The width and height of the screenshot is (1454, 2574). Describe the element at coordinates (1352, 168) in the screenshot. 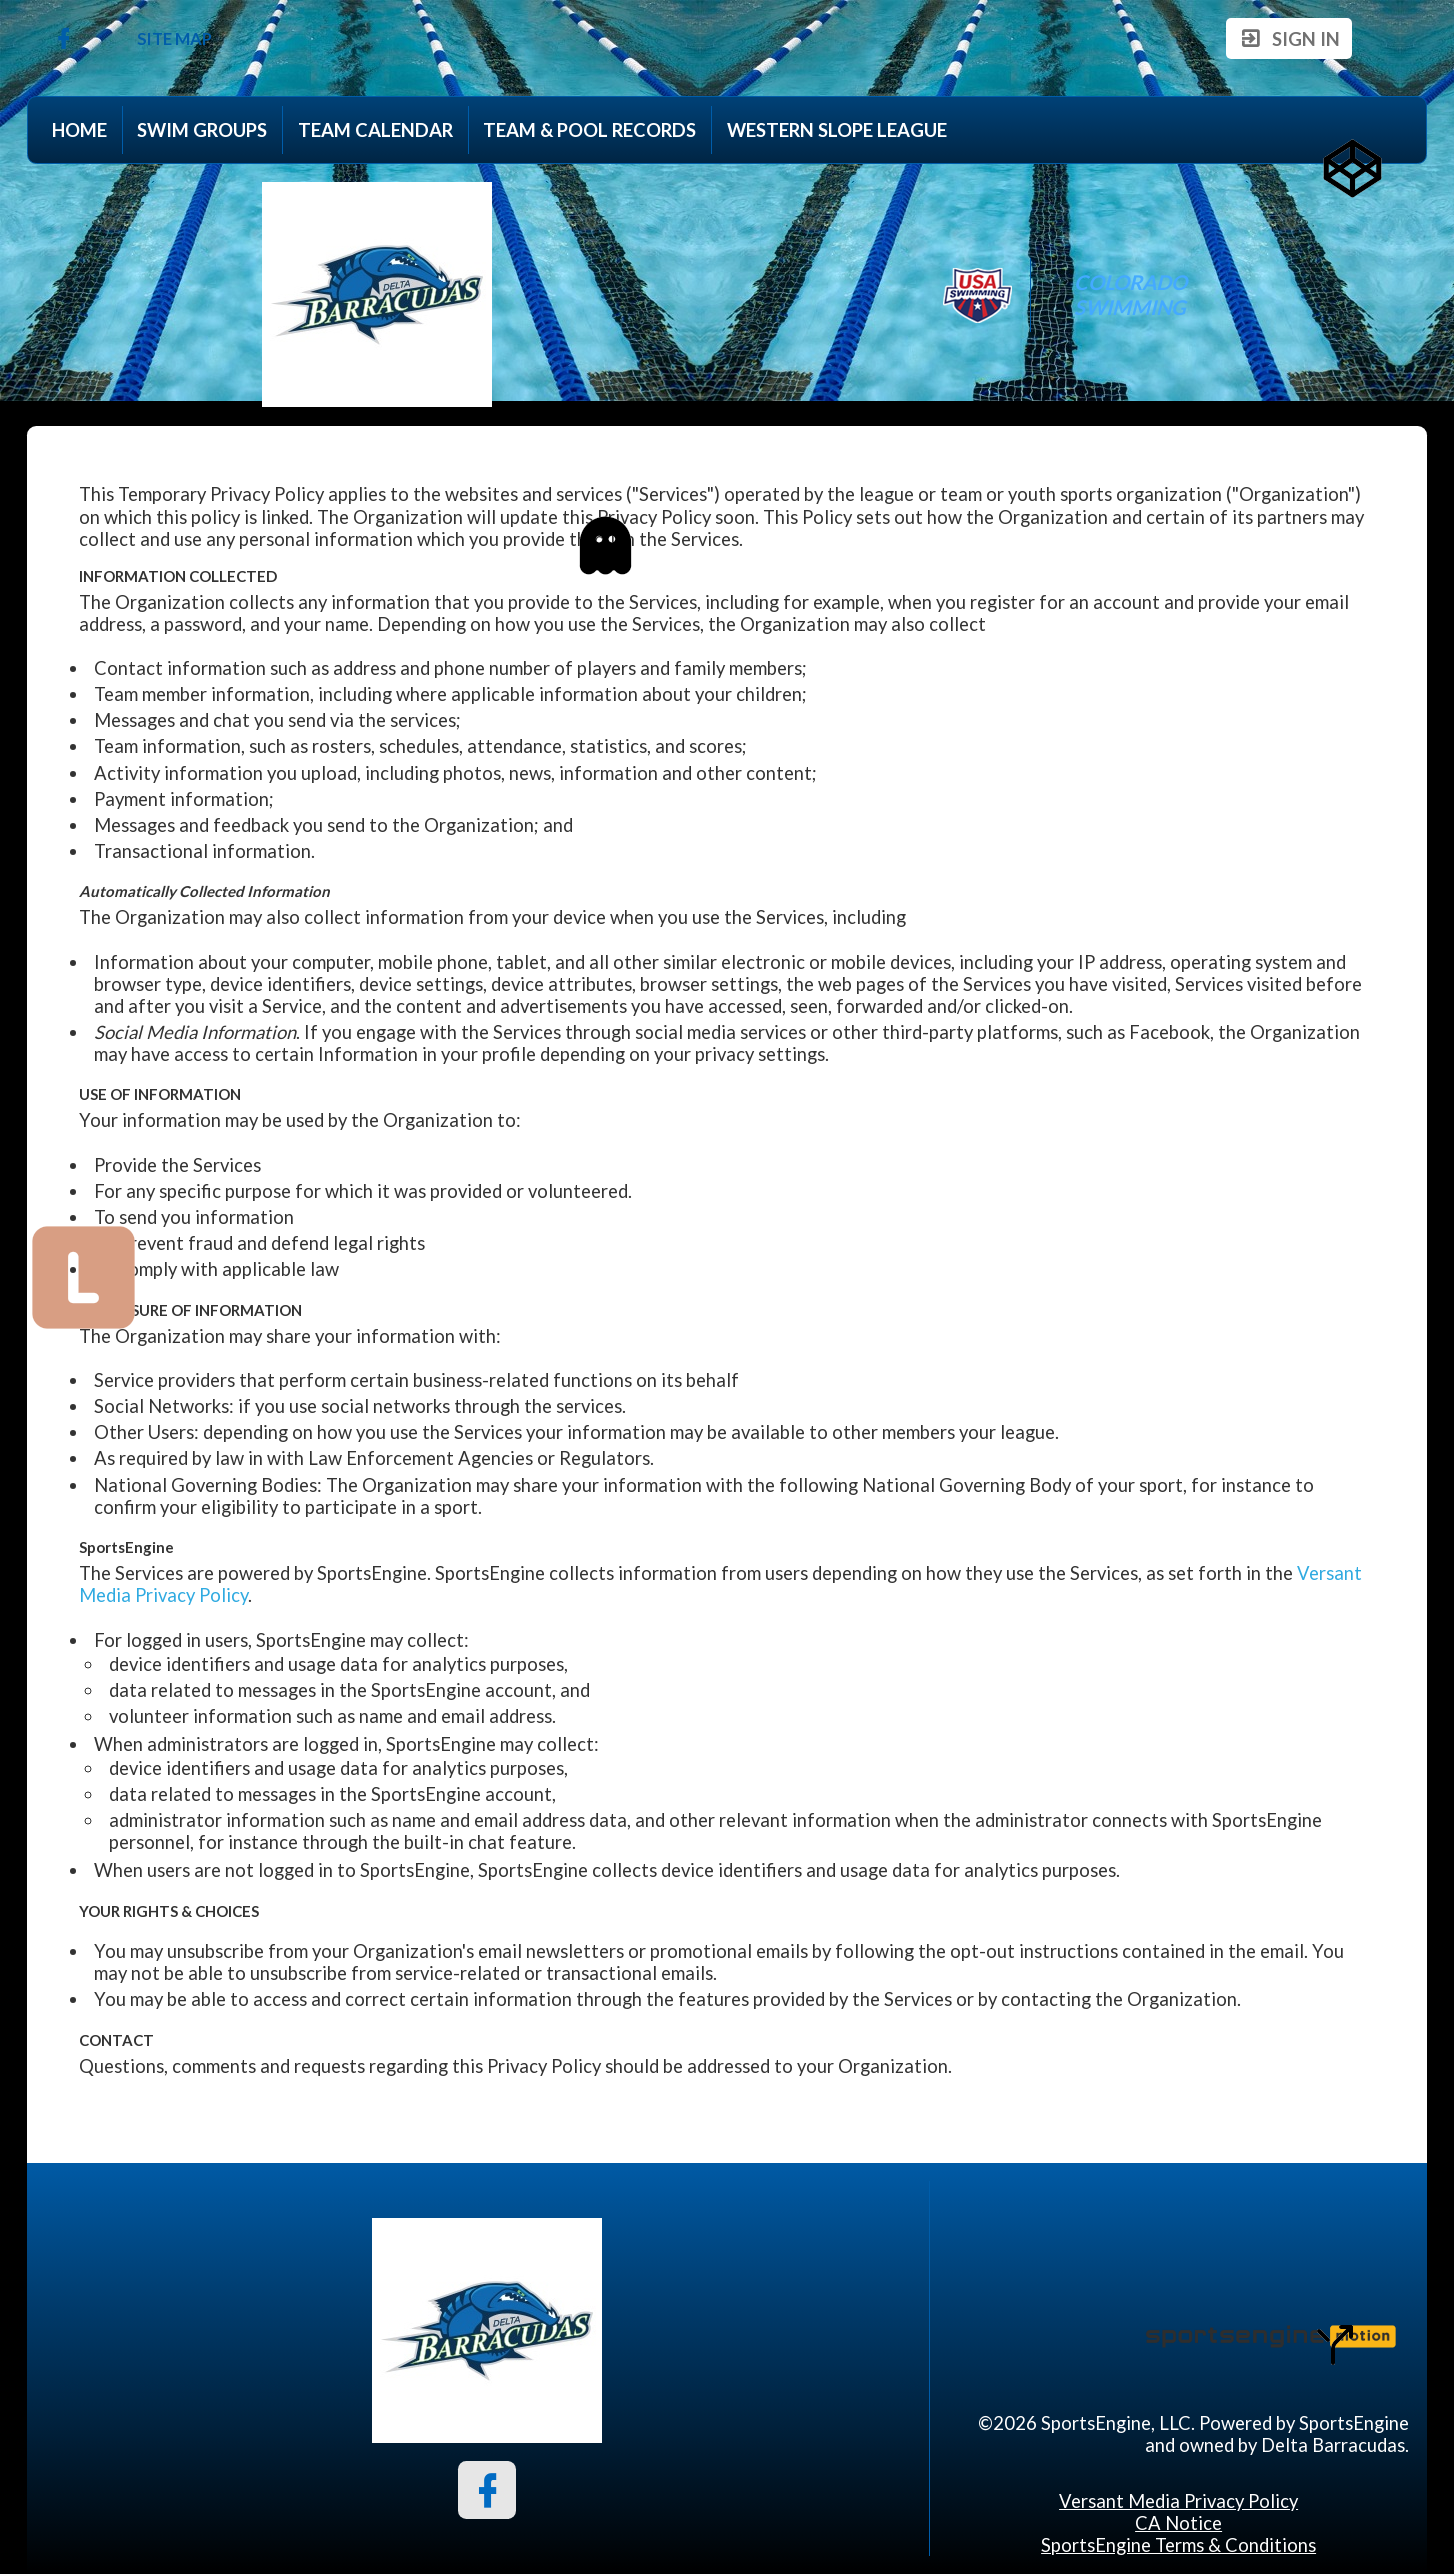

I see `open CodePen profile or project` at that location.